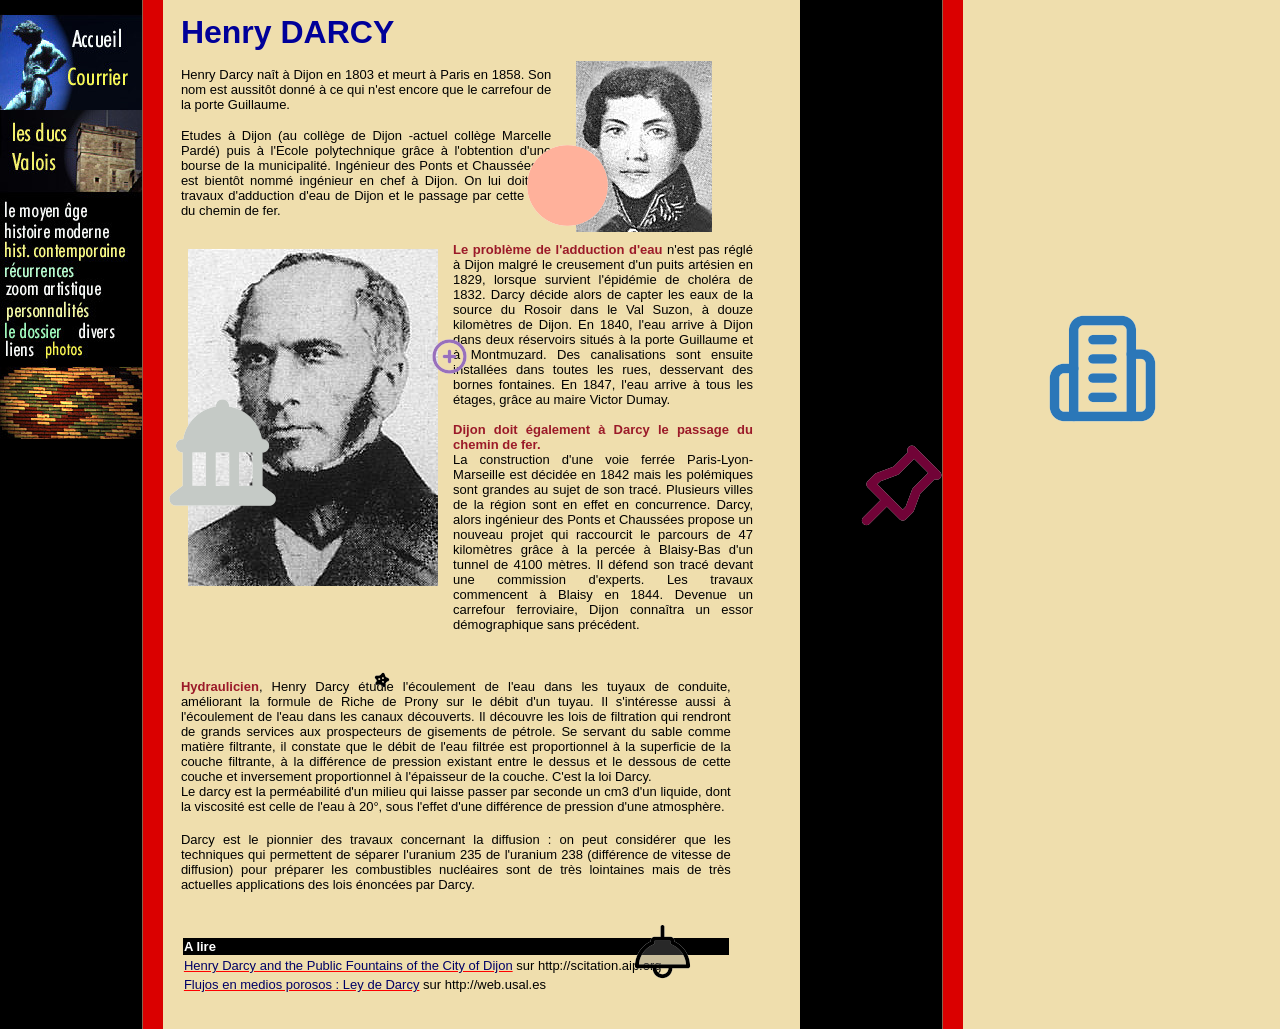 The image size is (1280, 1029). What do you see at coordinates (1102, 368) in the screenshot?
I see `view office or workplace information` at bounding box center [1102, 368].